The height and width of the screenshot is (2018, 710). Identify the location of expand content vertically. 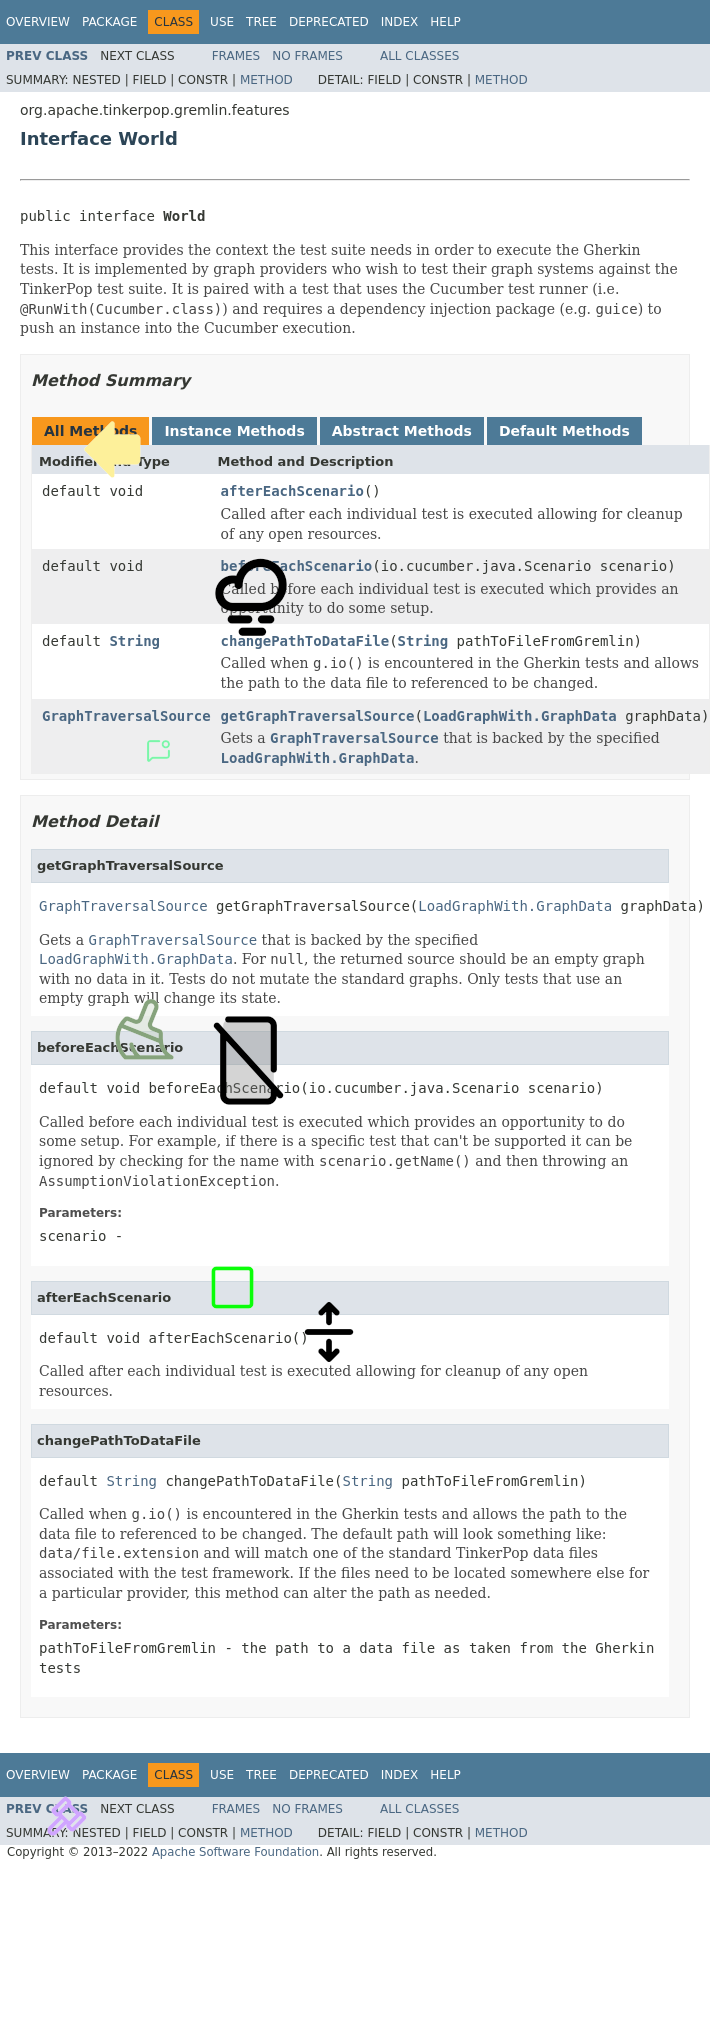
(329, 1332).